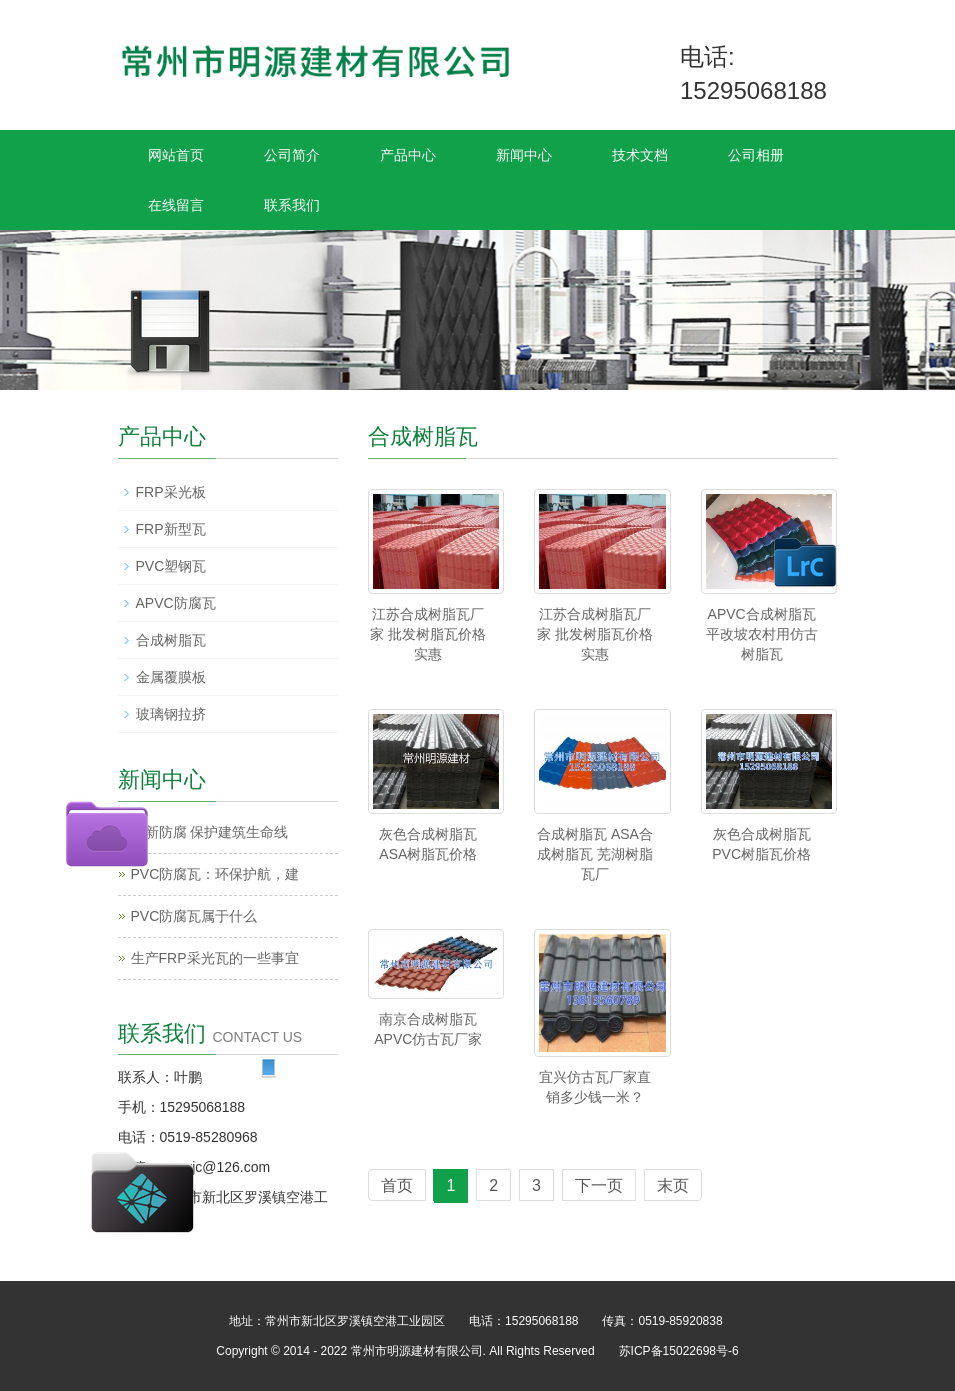  I want to click on save the current file or document, so click(172, 333).